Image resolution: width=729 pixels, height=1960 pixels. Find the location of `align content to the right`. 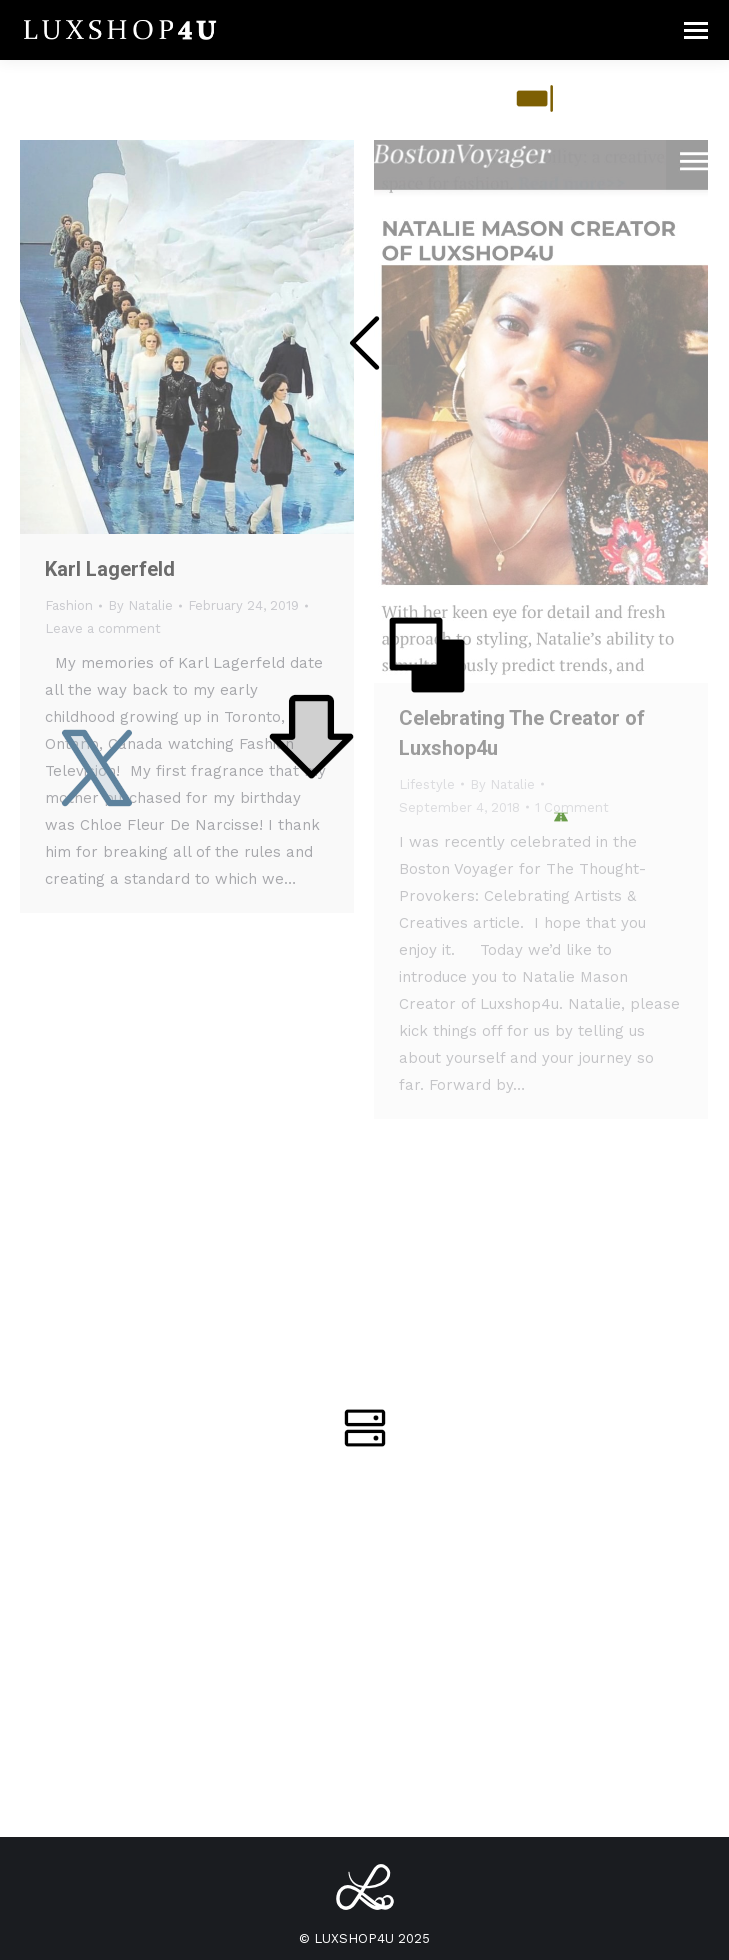

align content to the right is located at coordinates (535, 98).